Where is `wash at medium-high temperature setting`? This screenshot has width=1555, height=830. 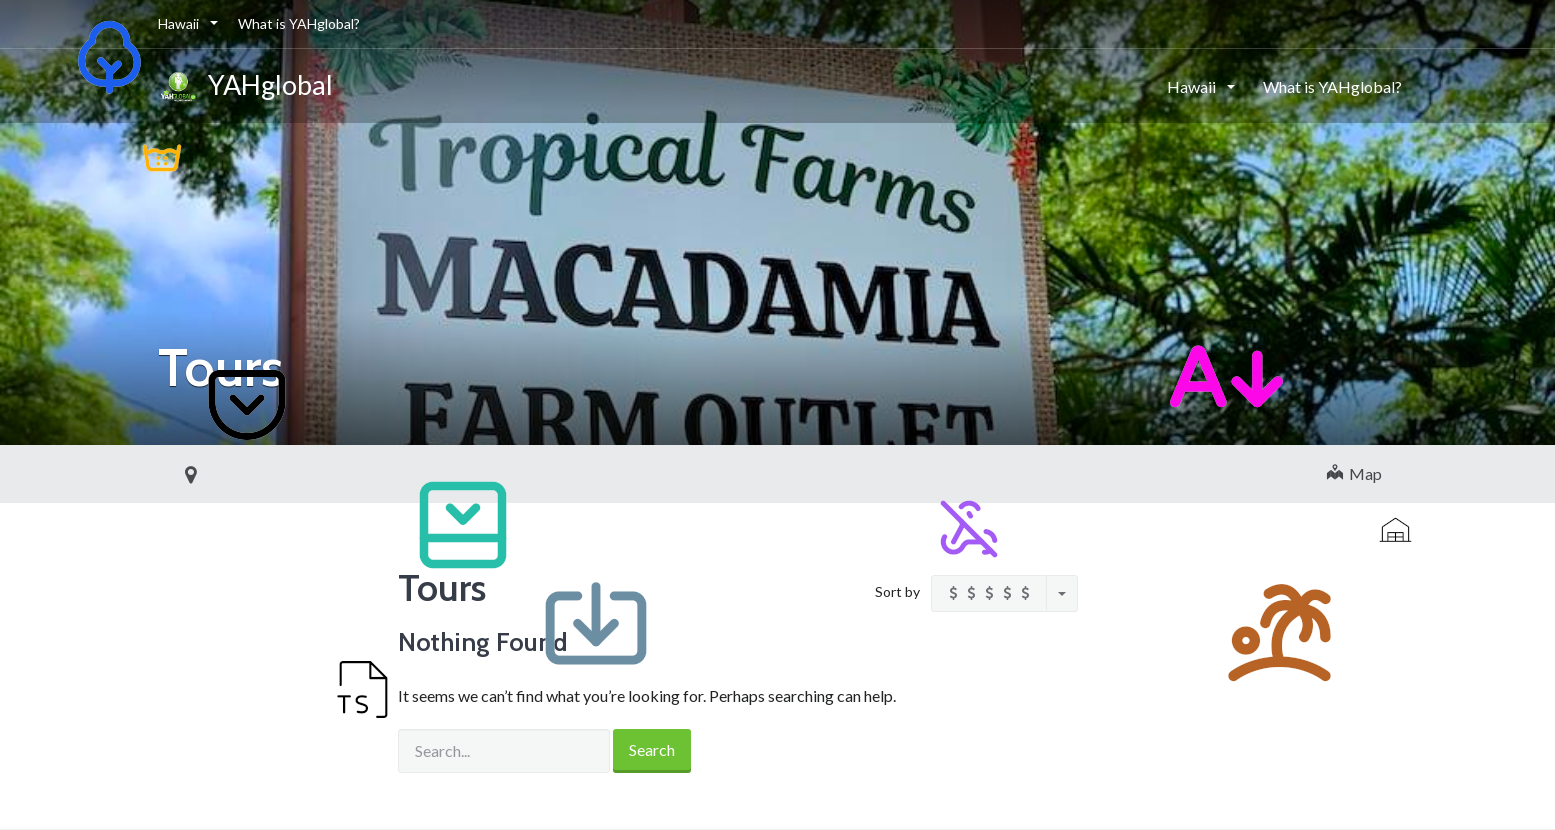 wash at medium-high temperature setting is located at coordinates (162, 158).